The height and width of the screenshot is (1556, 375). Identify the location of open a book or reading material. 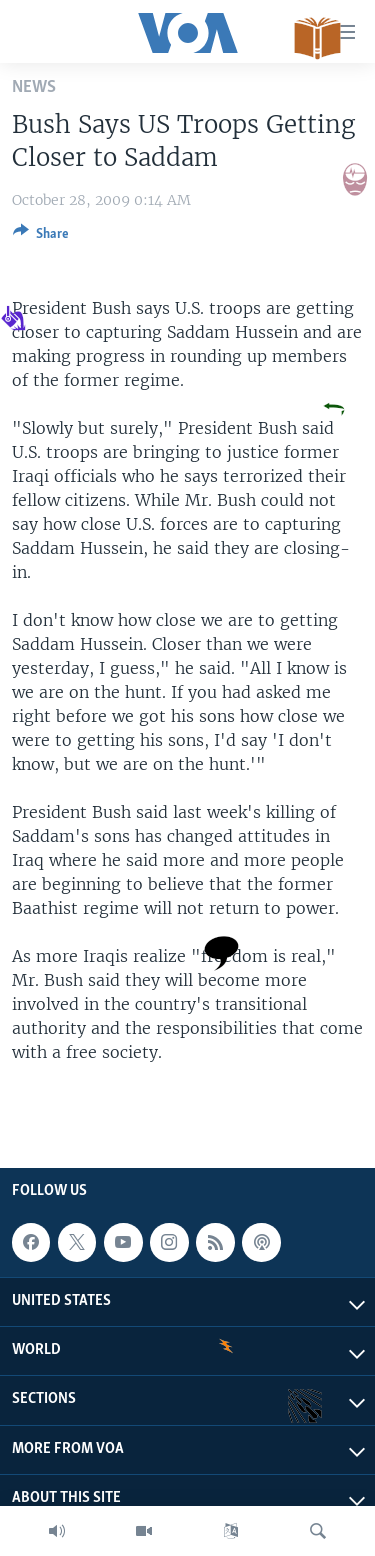
(317, 39).